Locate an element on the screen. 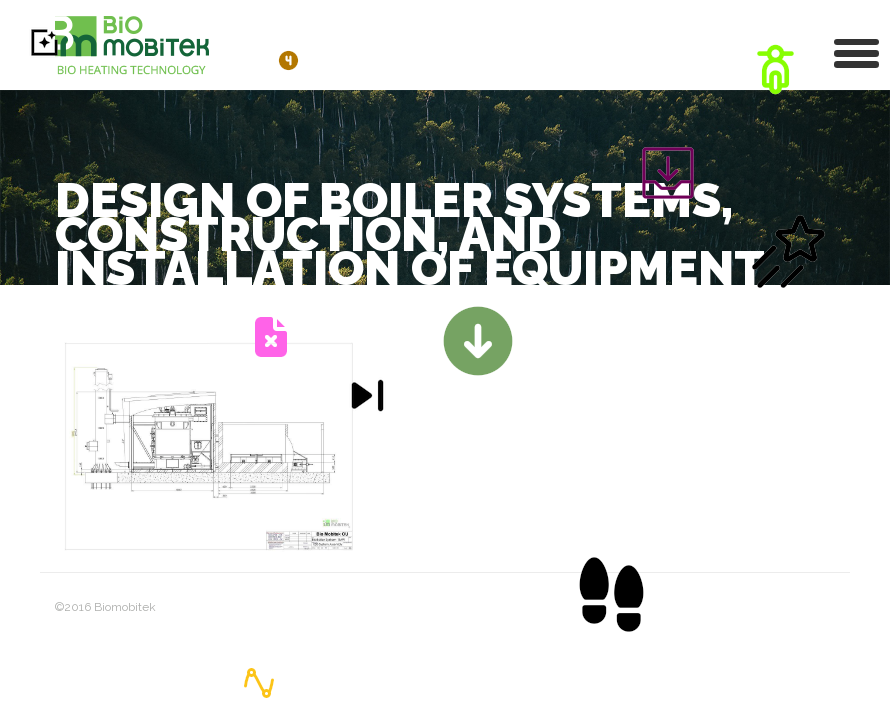  download a file or content is located at coordinates (478, 341).